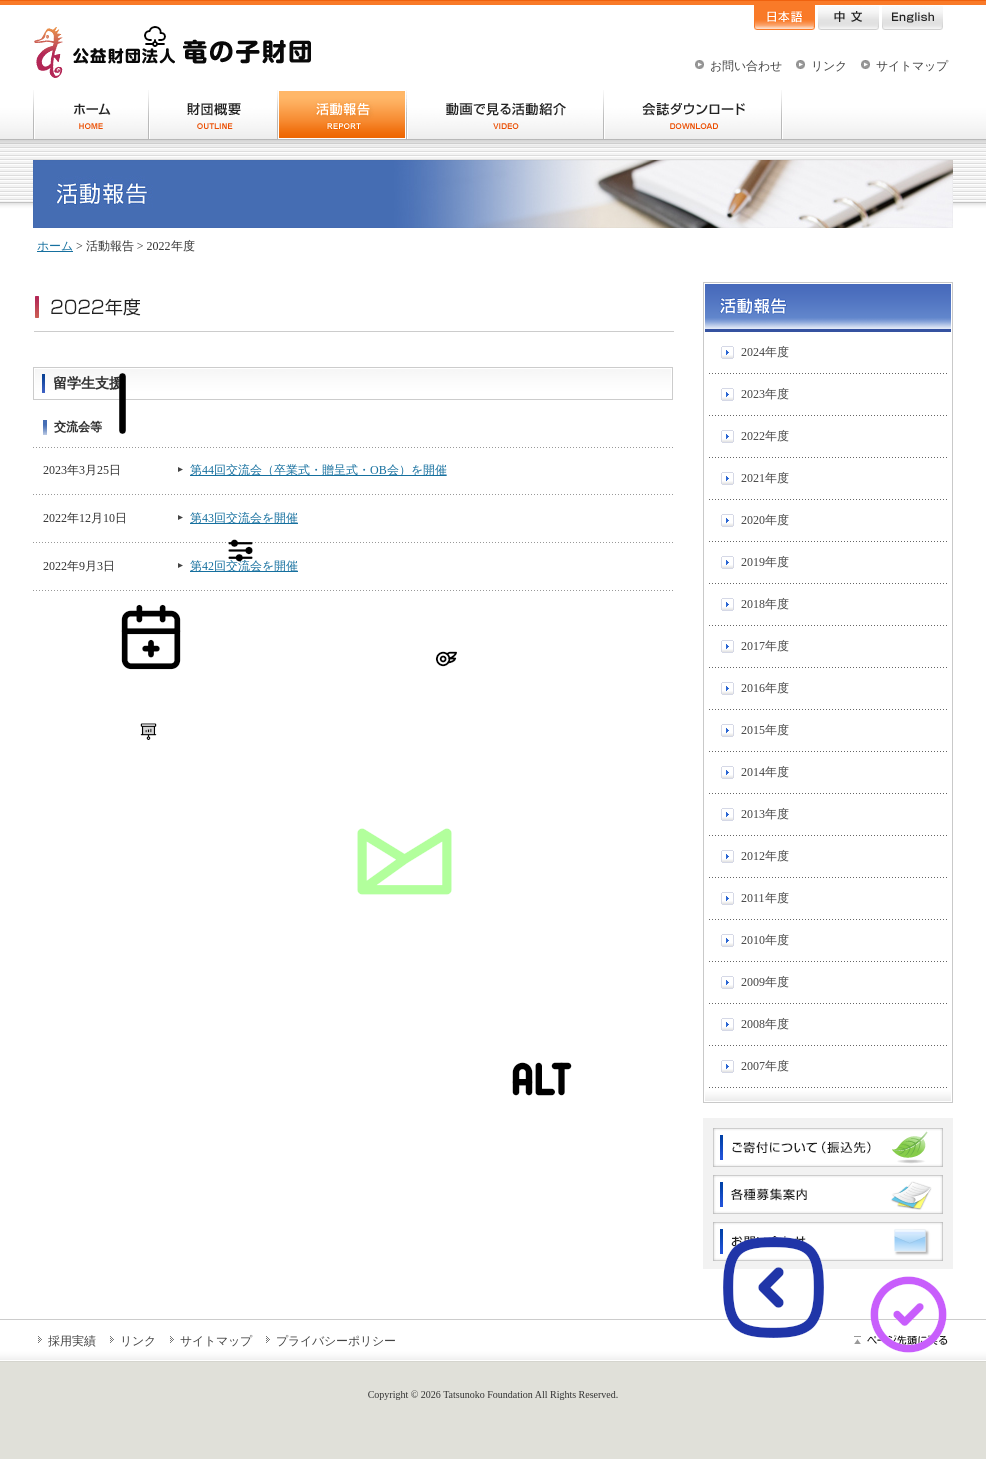  I want to click on access settings or preferences, so click(240, 550).